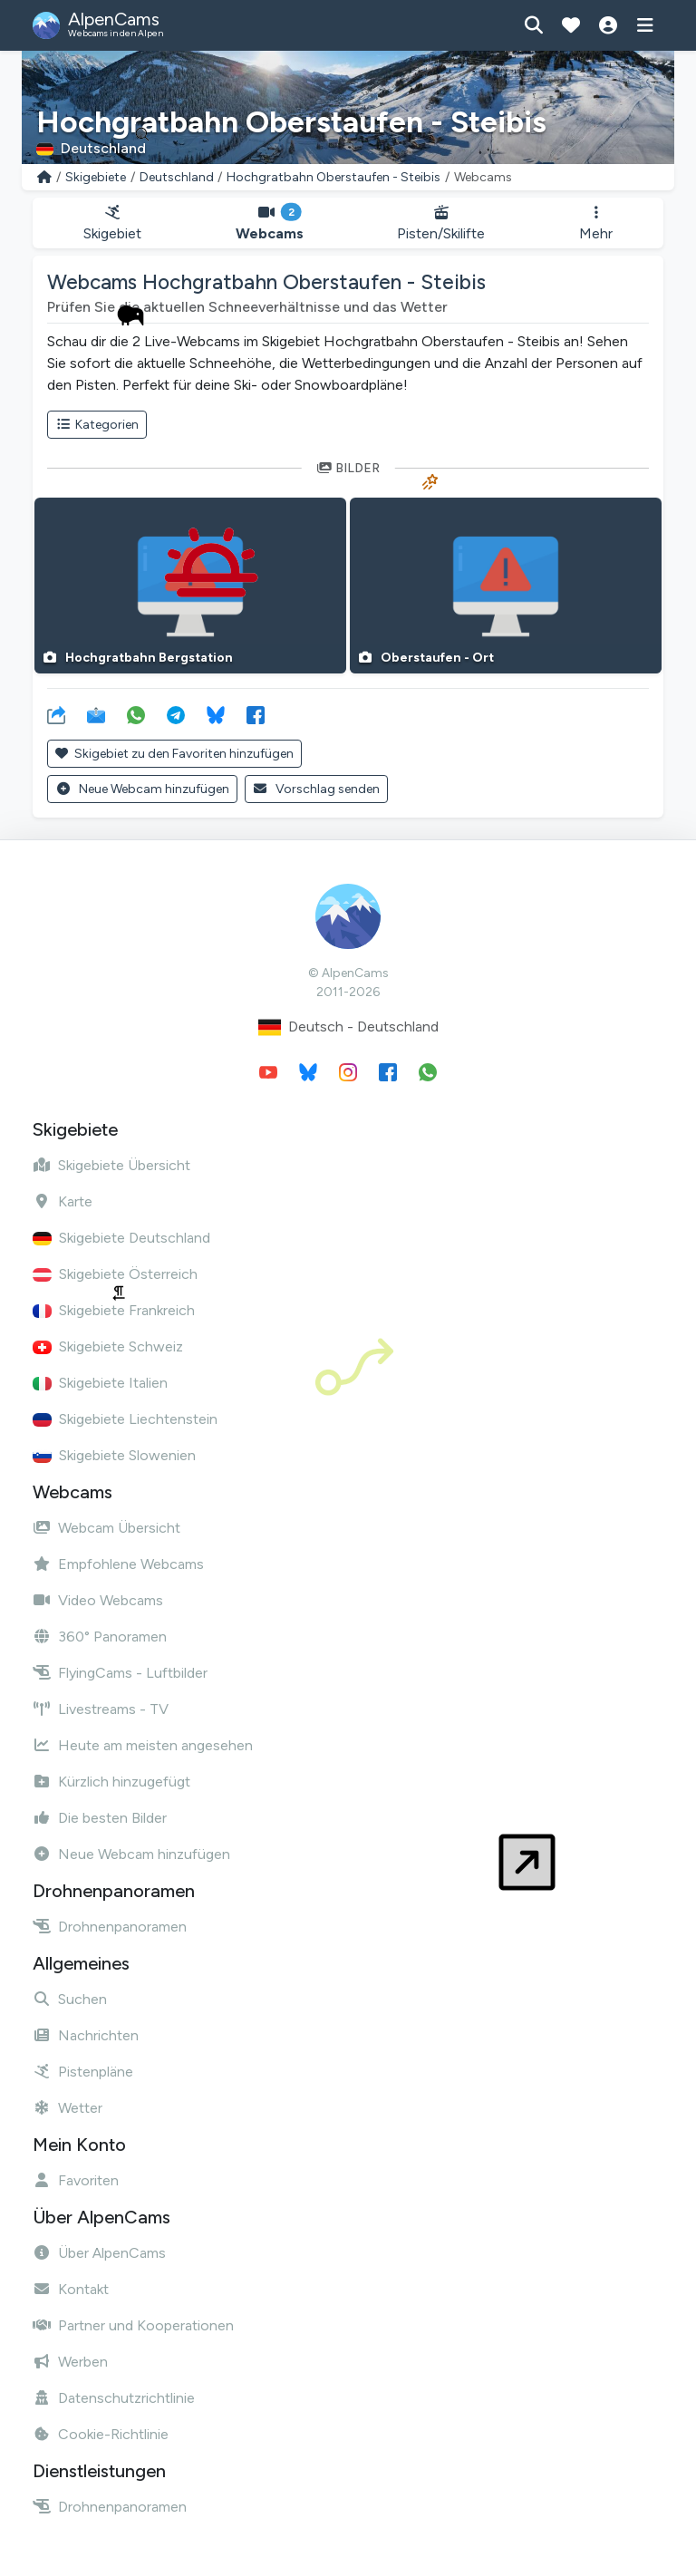 This screenshot has width=696, height=2576. I want to click on kiwi bird icon representing New Zealand-related content, so click(130, 315).